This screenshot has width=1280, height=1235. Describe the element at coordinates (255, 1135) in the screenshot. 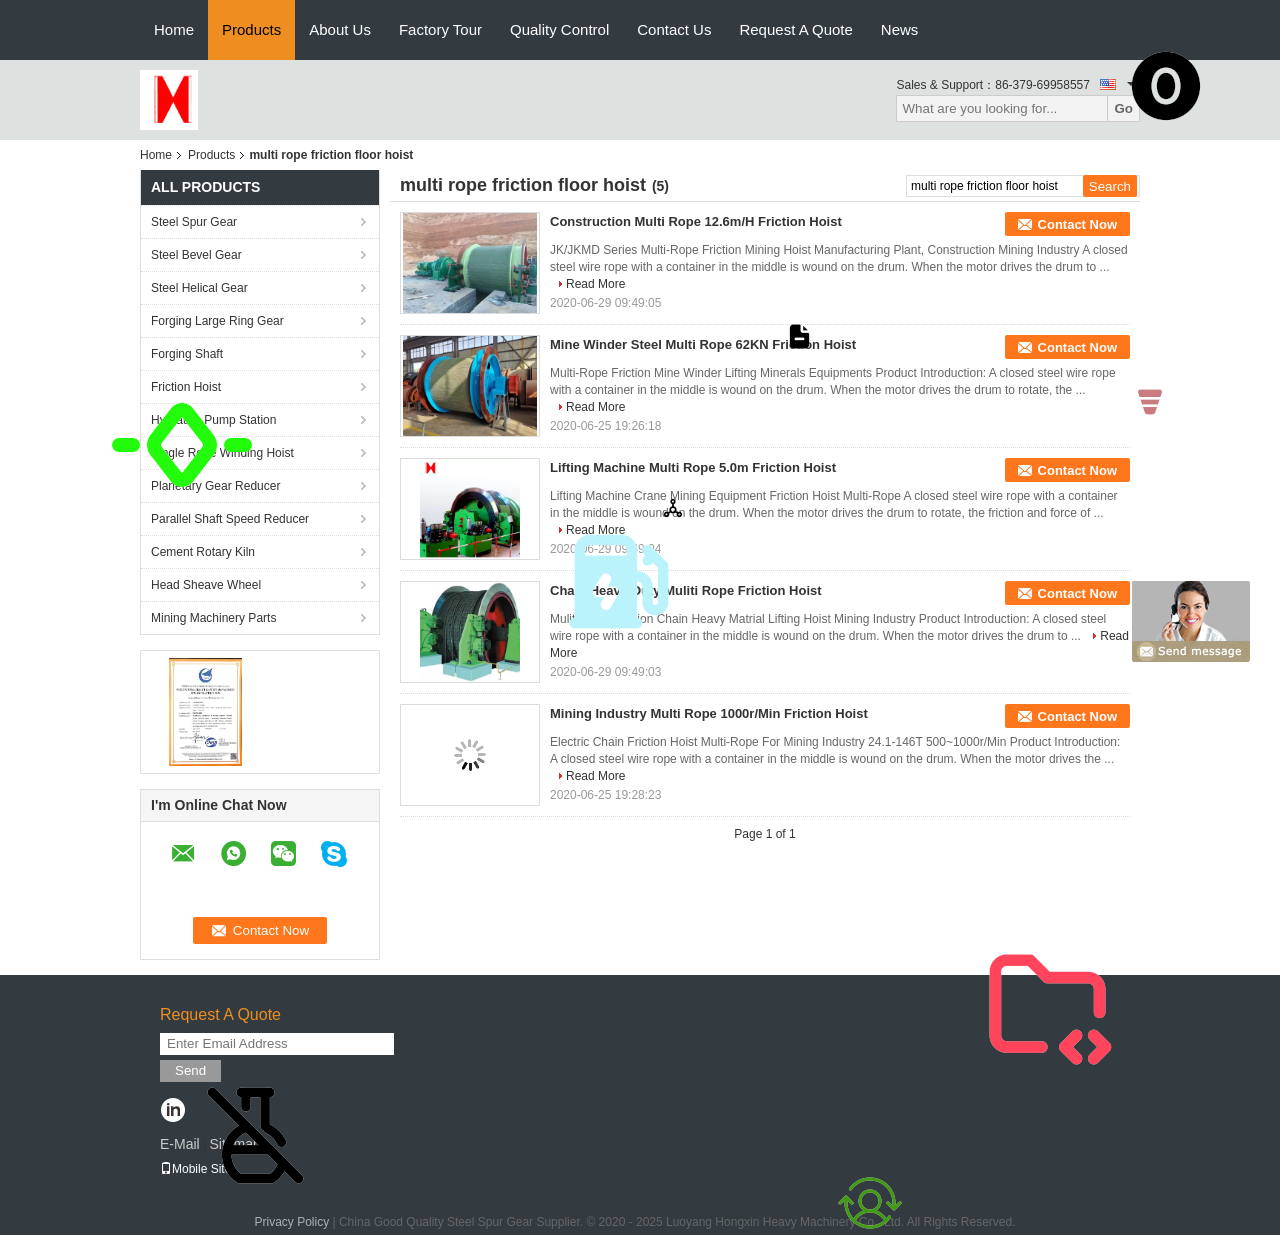

I see `disable lab or experimental features` at that location.